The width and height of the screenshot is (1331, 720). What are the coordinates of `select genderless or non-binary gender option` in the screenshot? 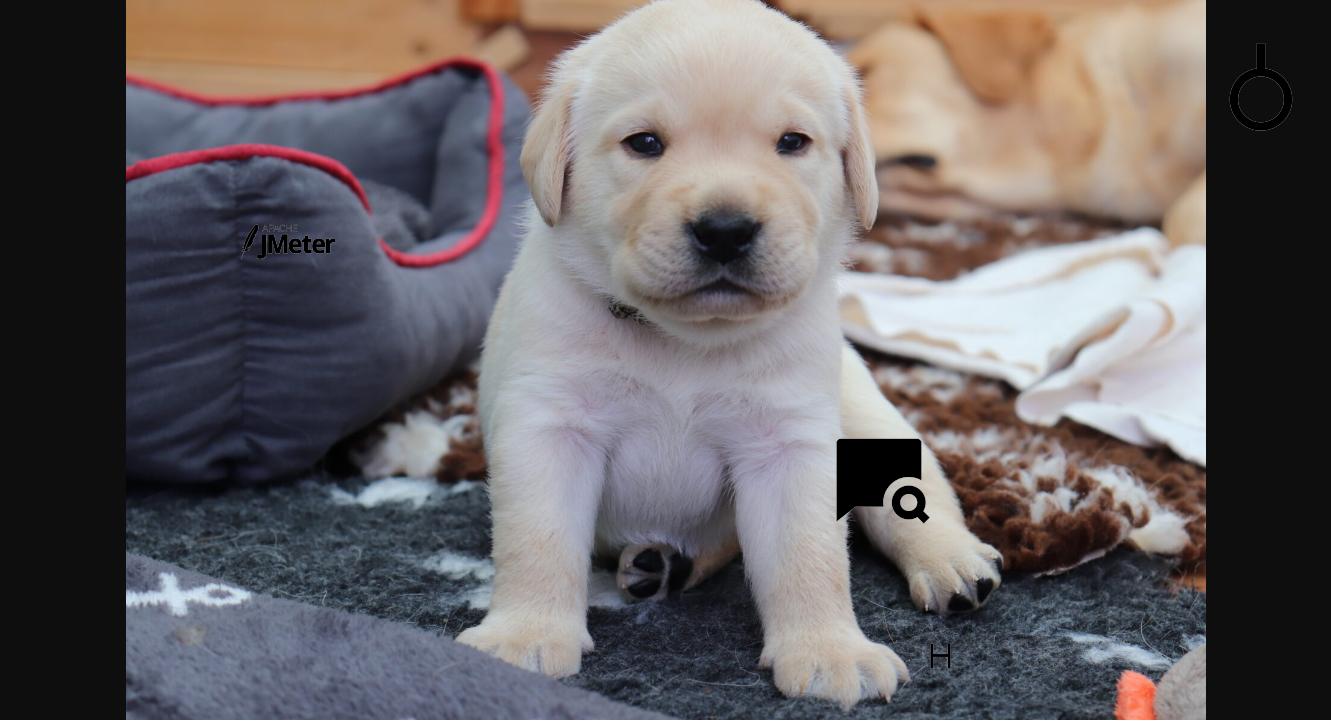 It's located at (1261, 89).